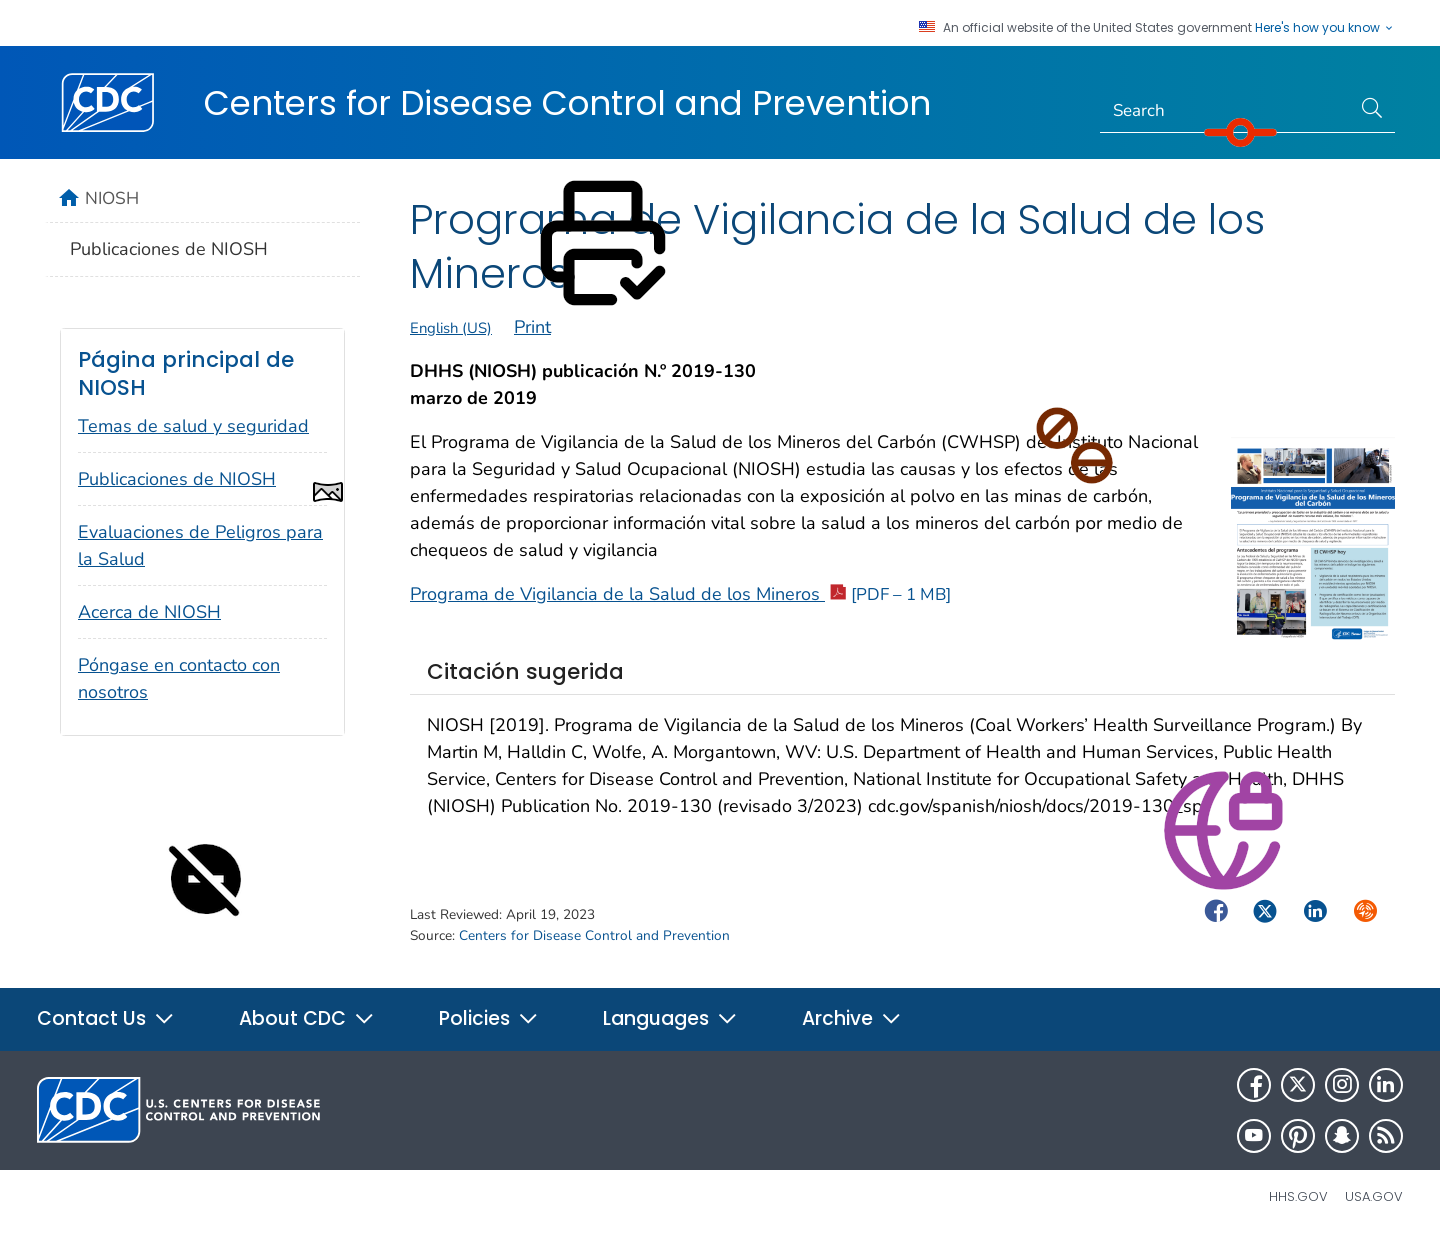  What do you see at coordinates (1240, 132) in the screenshot?
I see `view commit history on current branch` at bounding box center [1240, 132].